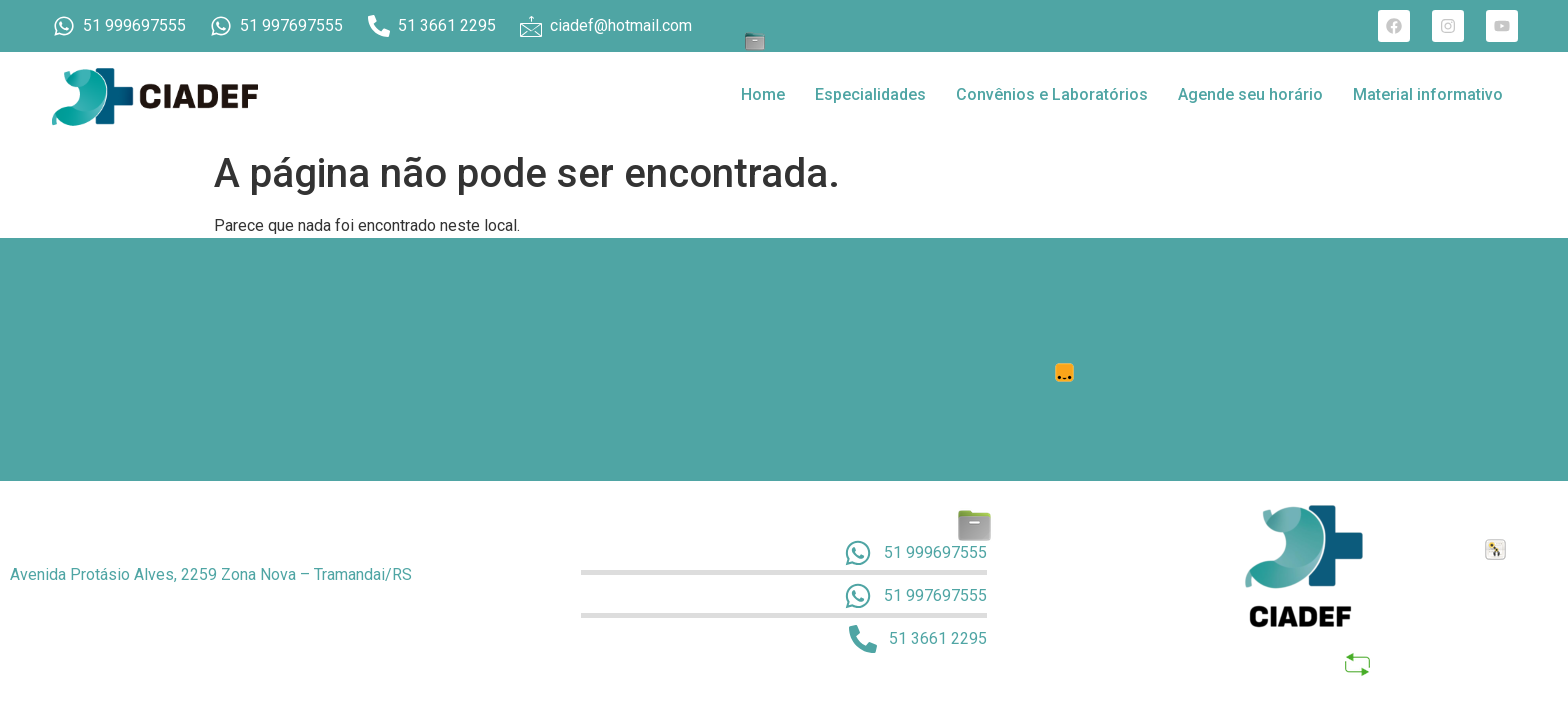 This screenshot has height=720, width=1568. What do you see at coordinates (974, 525) in the screenshot?
I see `open the file manager application` at bounding box center [974, 525].